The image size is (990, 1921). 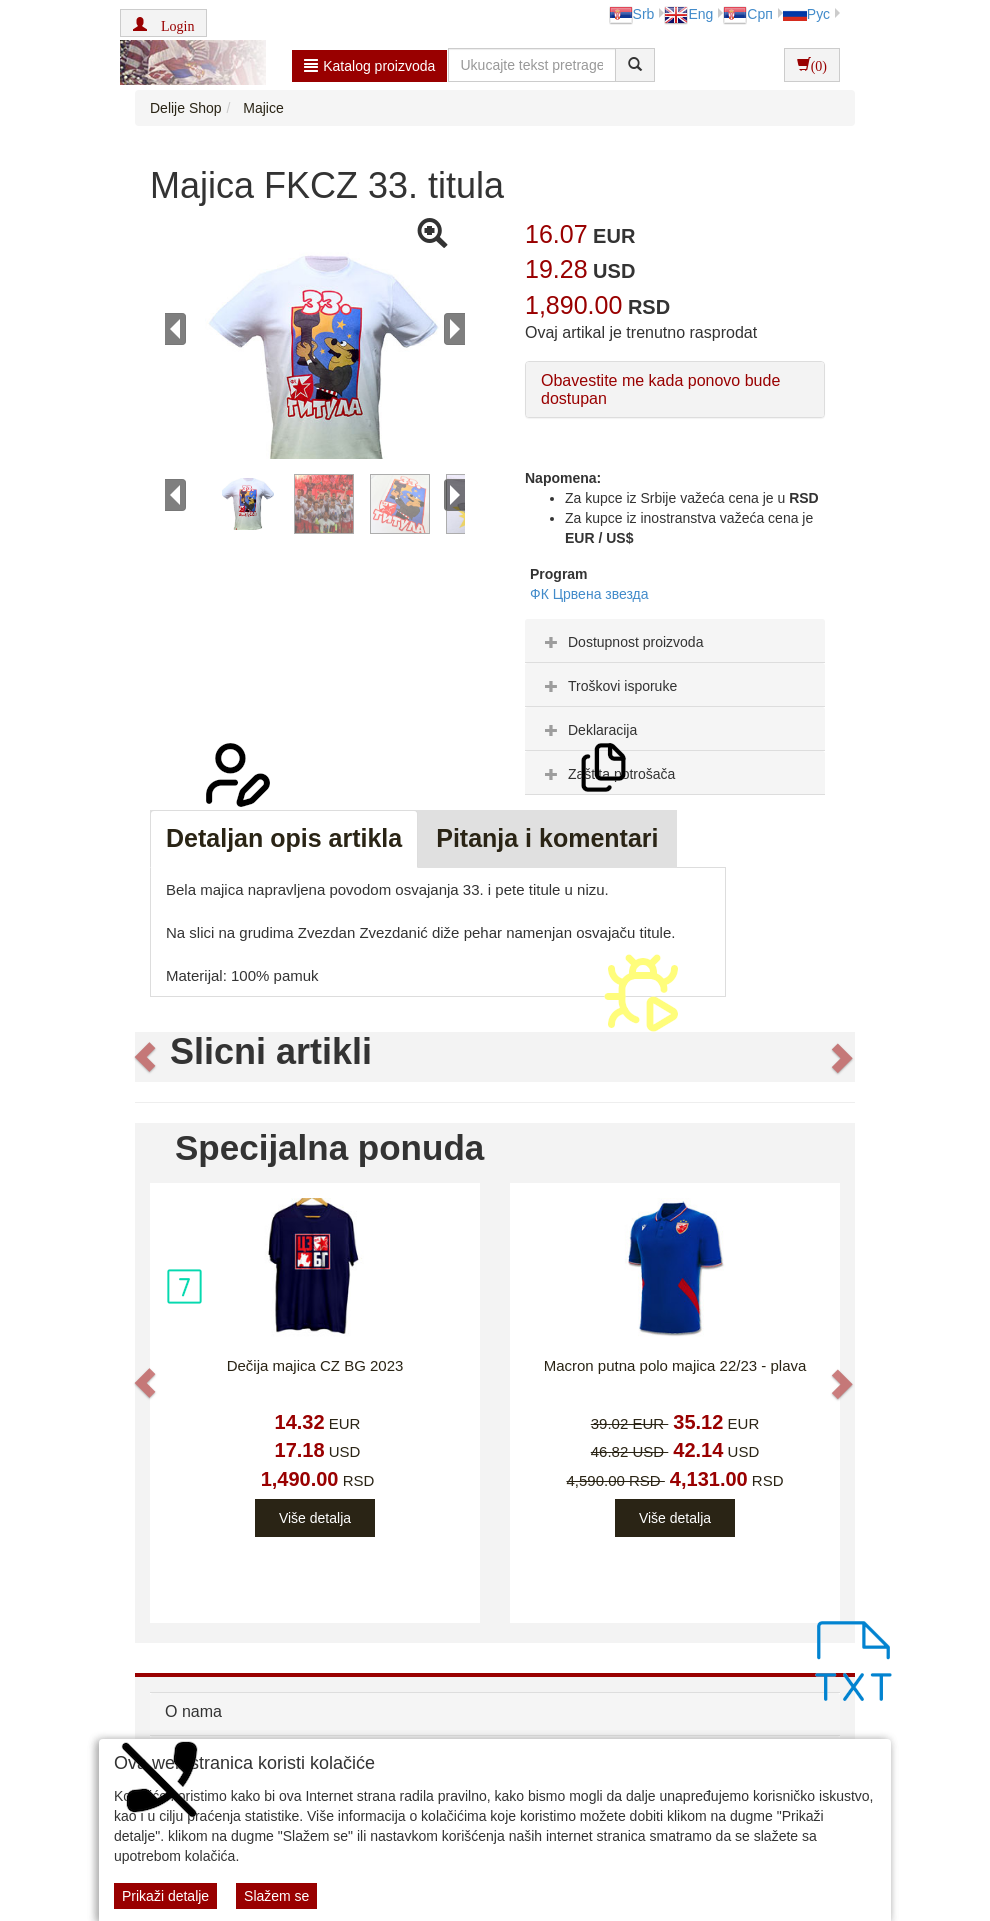 What do you see at coordinates (162, 1777) in the screenshot?
I see `indicates phone calls are disabled or unavailable` at bounding box center [162, 1777].